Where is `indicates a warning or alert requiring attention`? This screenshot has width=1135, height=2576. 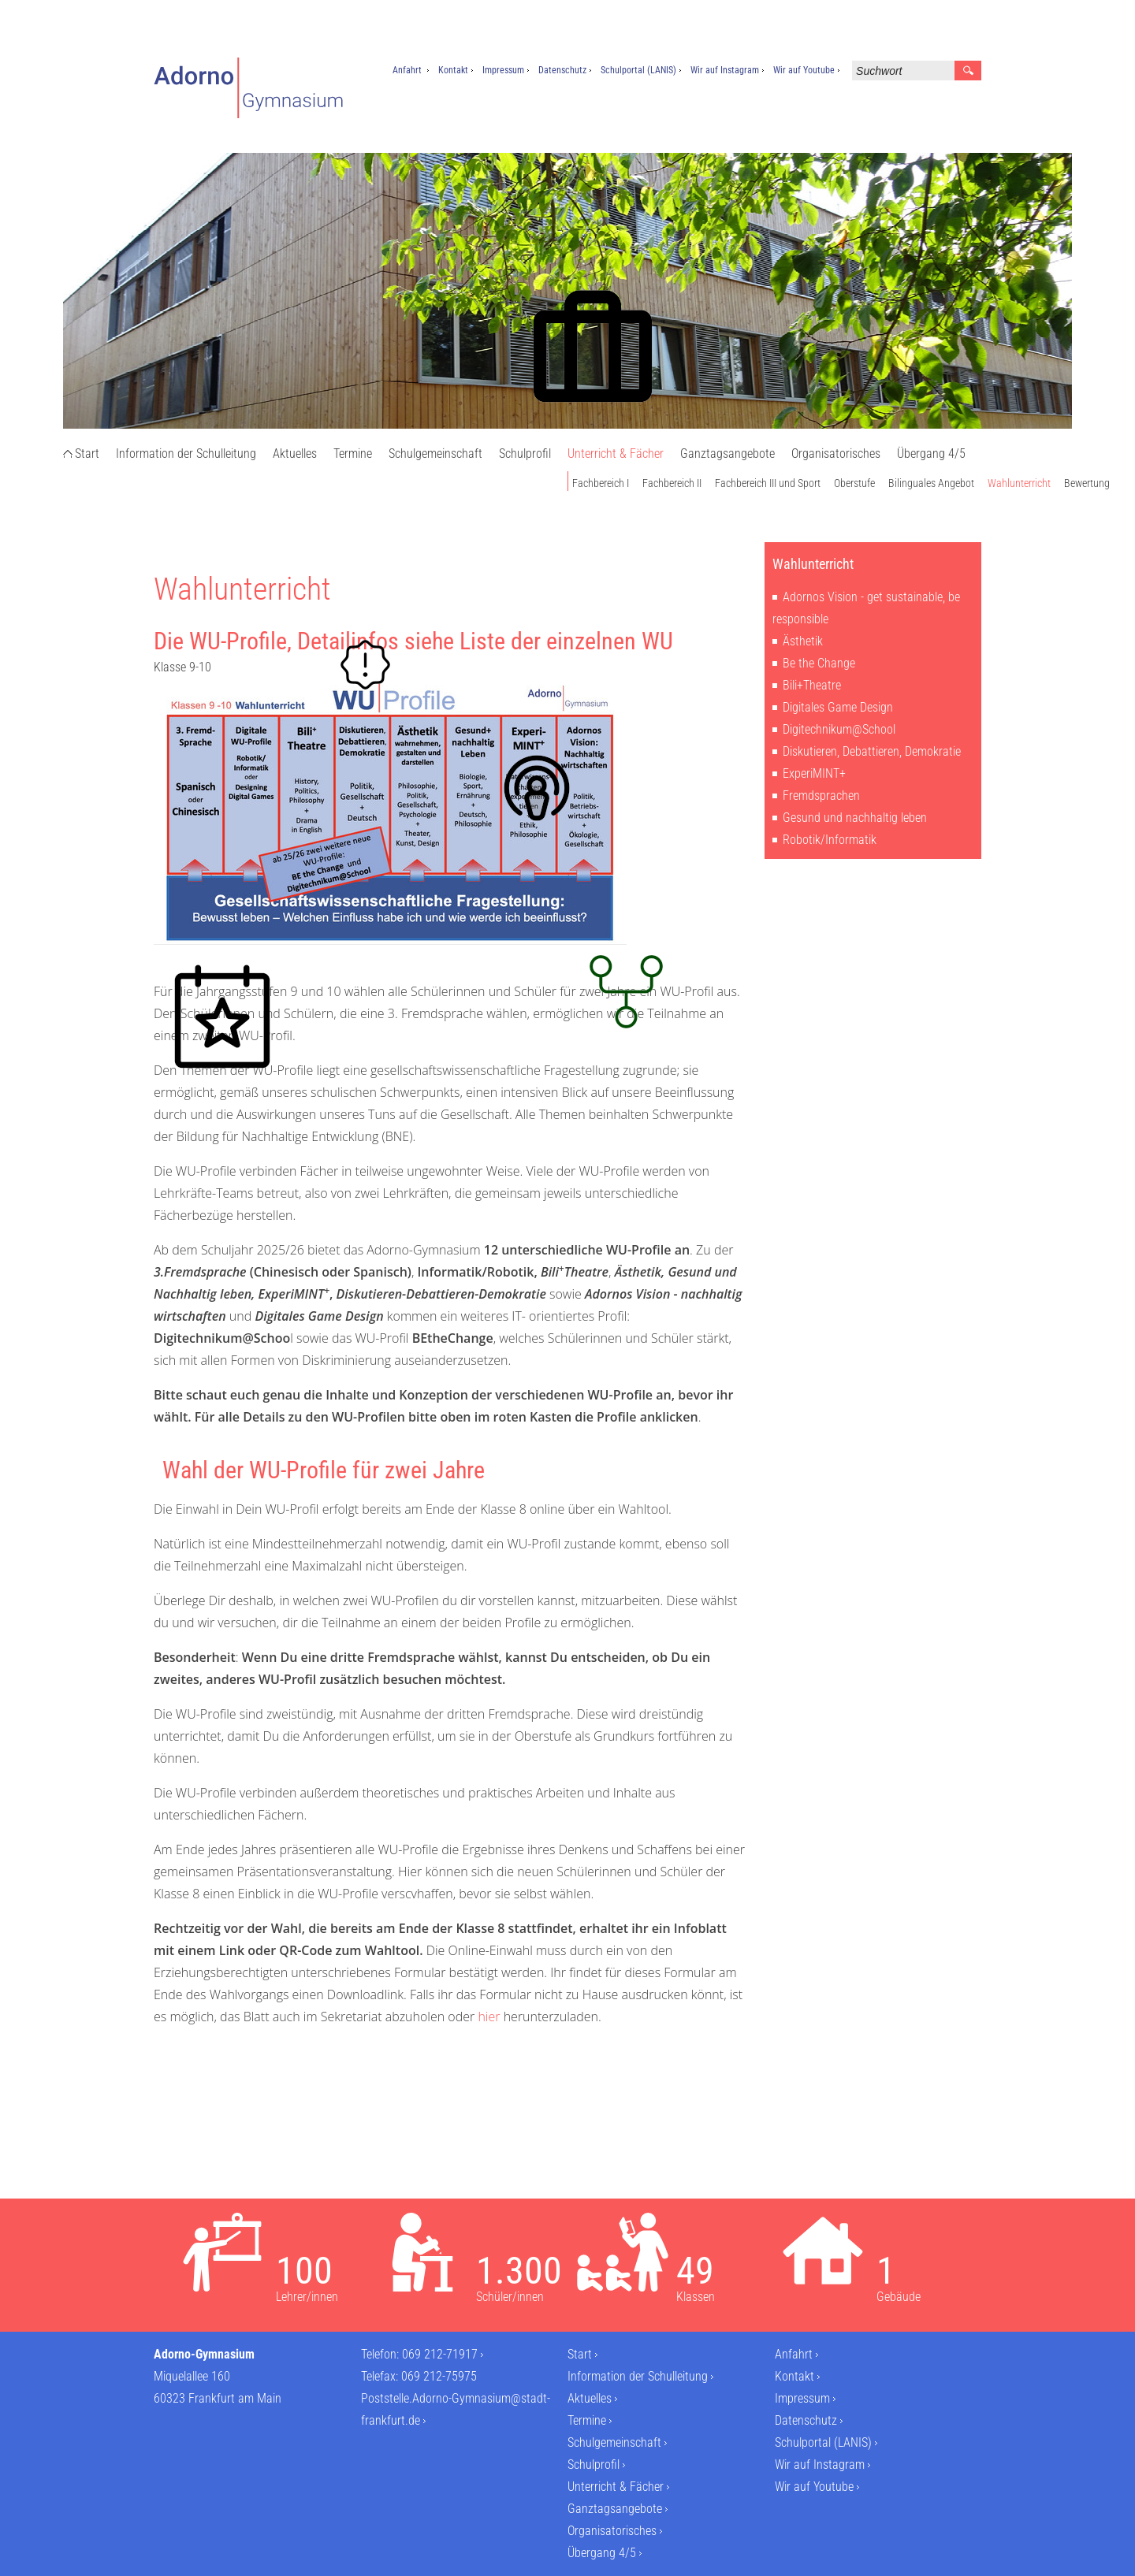
indicates a warning or alert requiring attention is located at coordinates (365, 664).